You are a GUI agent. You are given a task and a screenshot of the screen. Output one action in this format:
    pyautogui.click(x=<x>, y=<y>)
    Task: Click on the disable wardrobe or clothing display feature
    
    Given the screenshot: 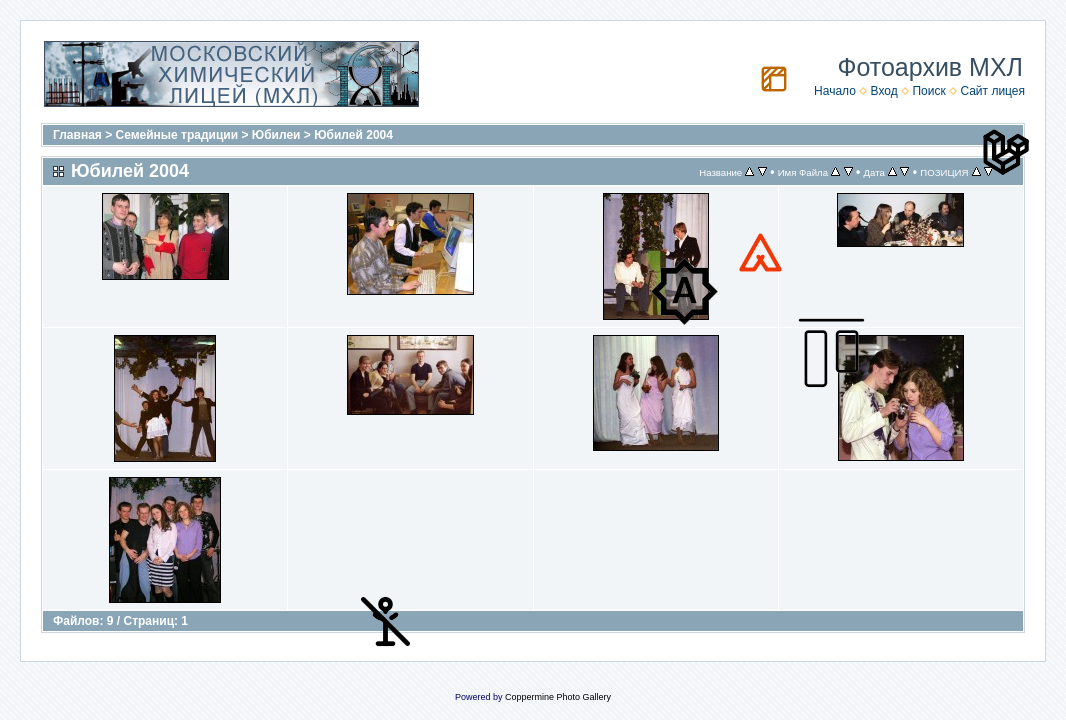 What is the action you would take?
    pyautogui.click(x=385, y=621)
    